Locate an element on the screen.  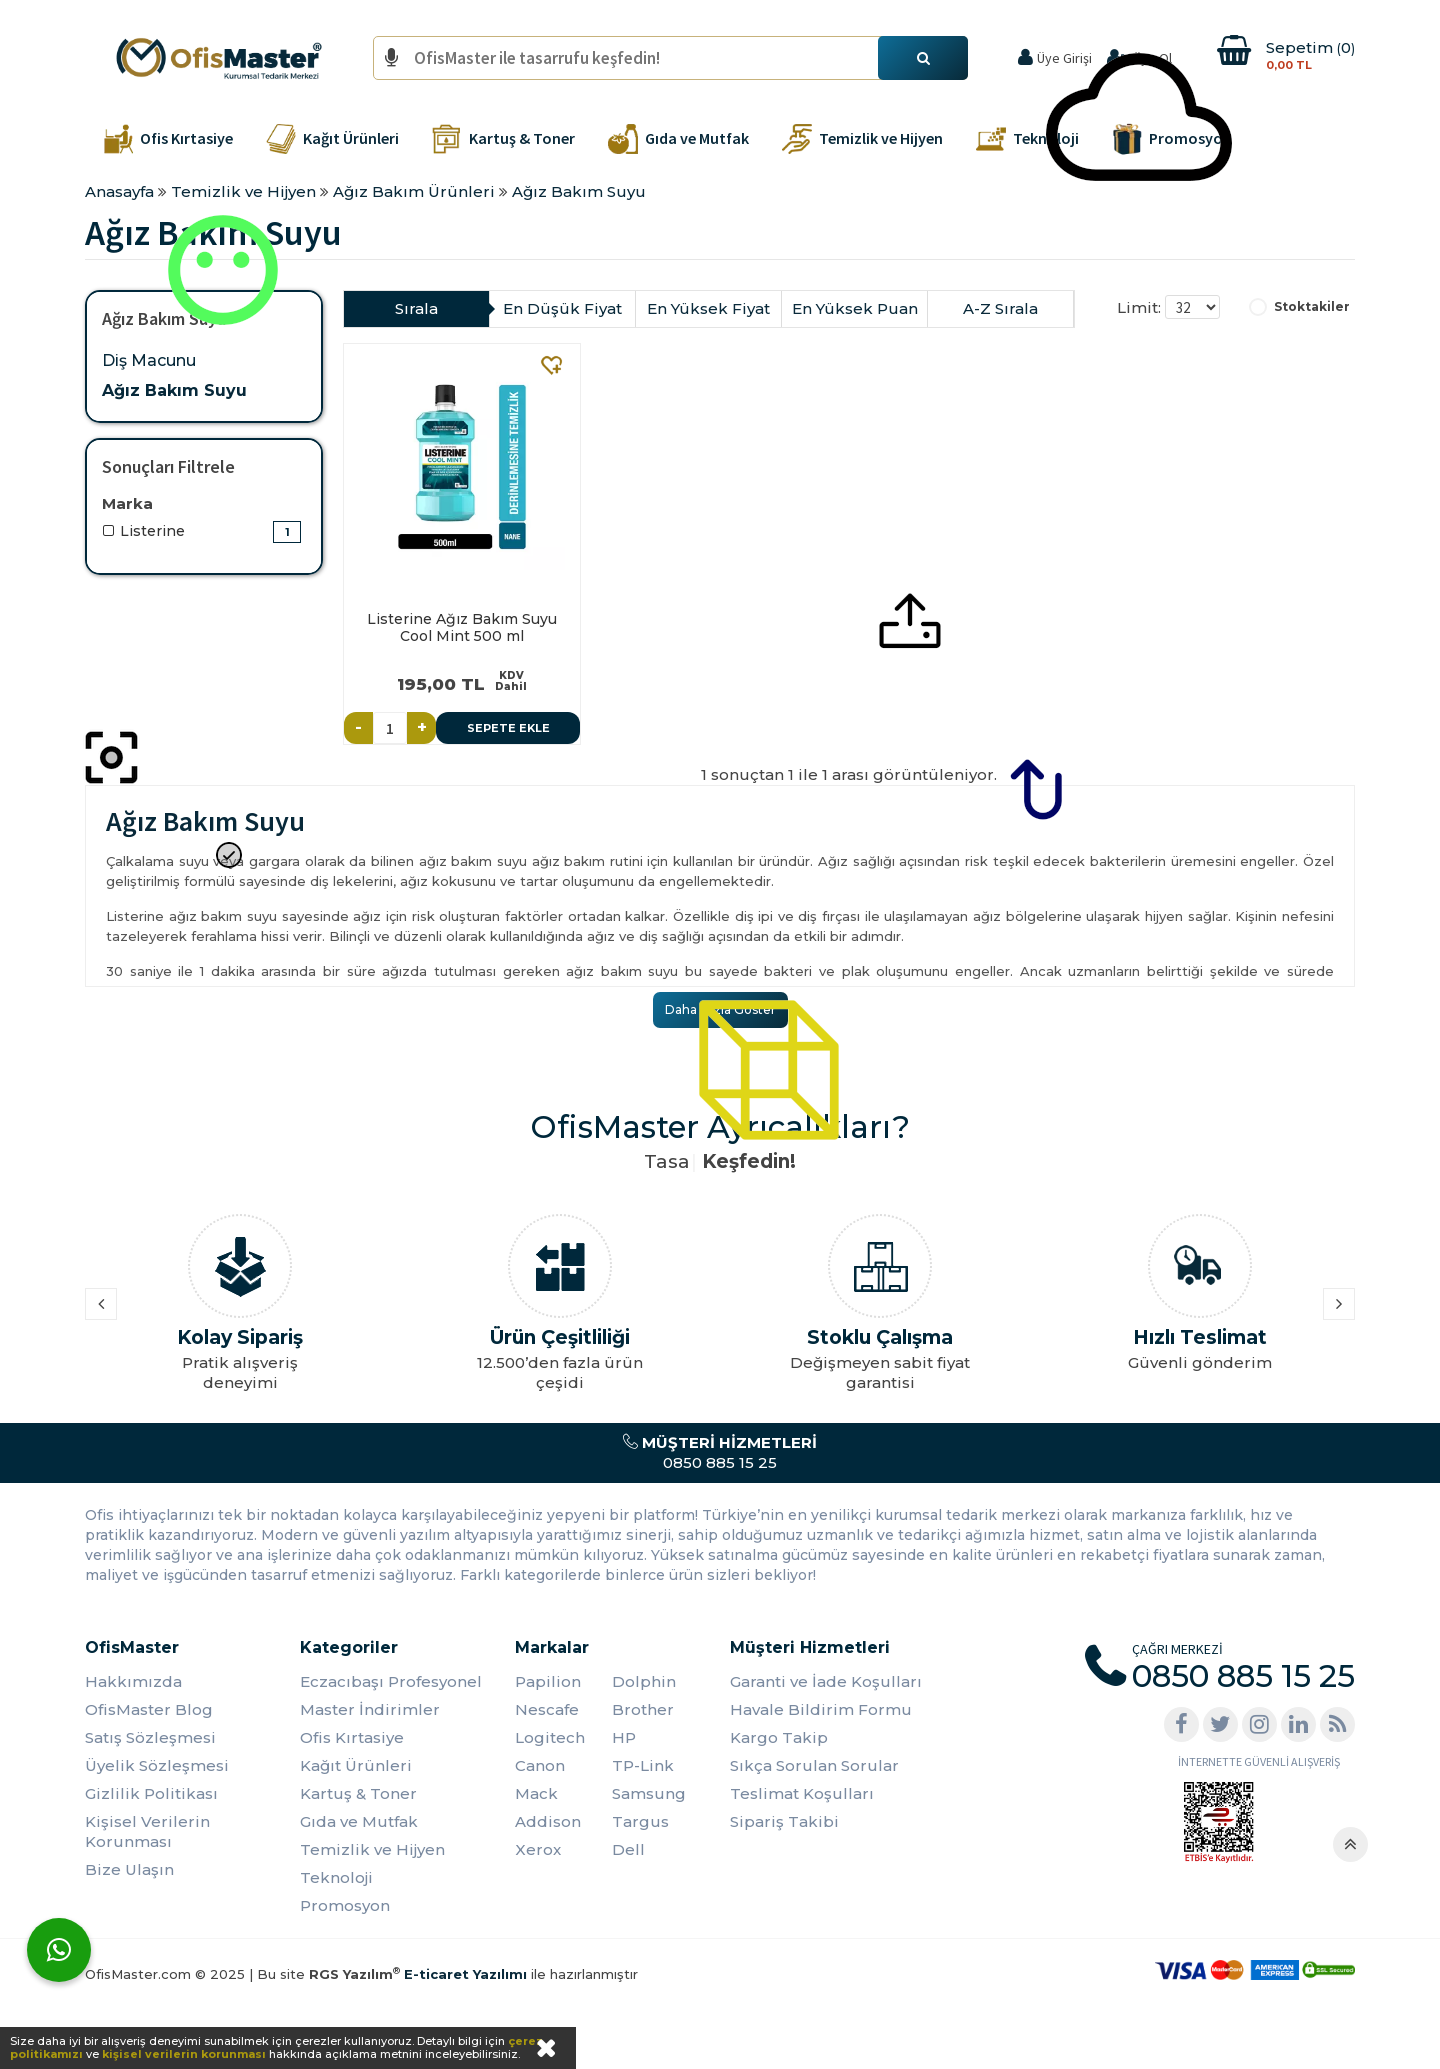
indicates successful completion of an action is located at coordinates (229, 855).